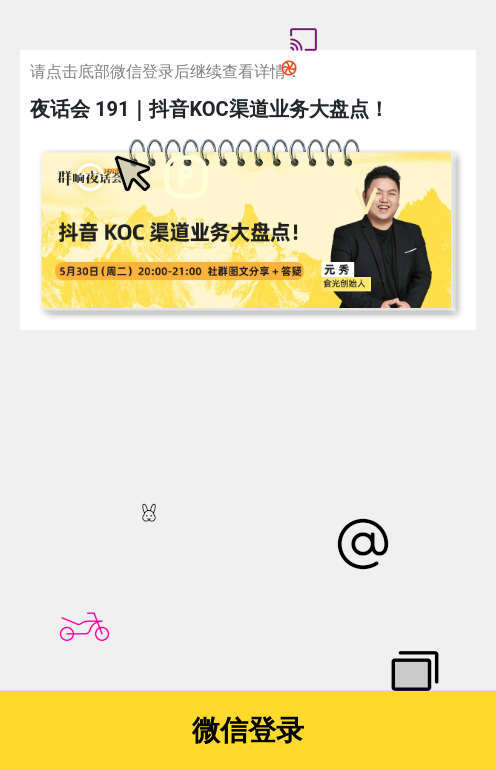 The width and height of the screenshot is (496, 770). I want to click on view stacked cards or layers, so click(415, 671).